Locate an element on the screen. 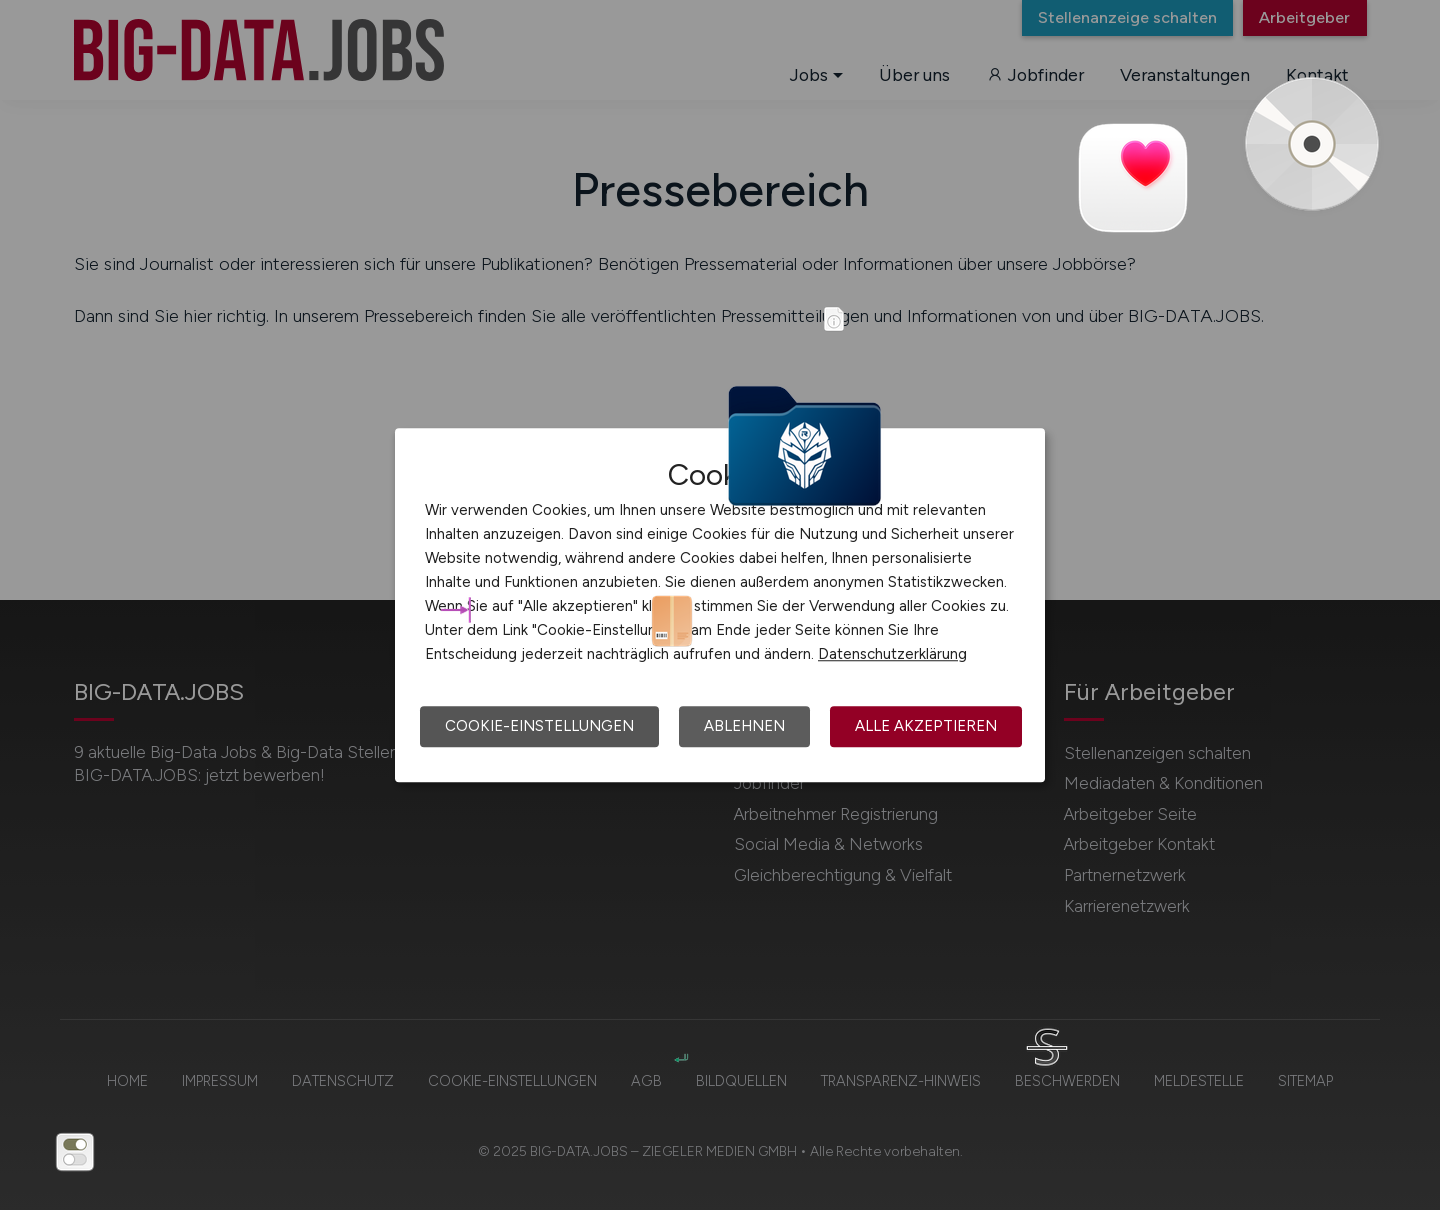  open desktop preferences or settings is located at coordinates (75, 1152).